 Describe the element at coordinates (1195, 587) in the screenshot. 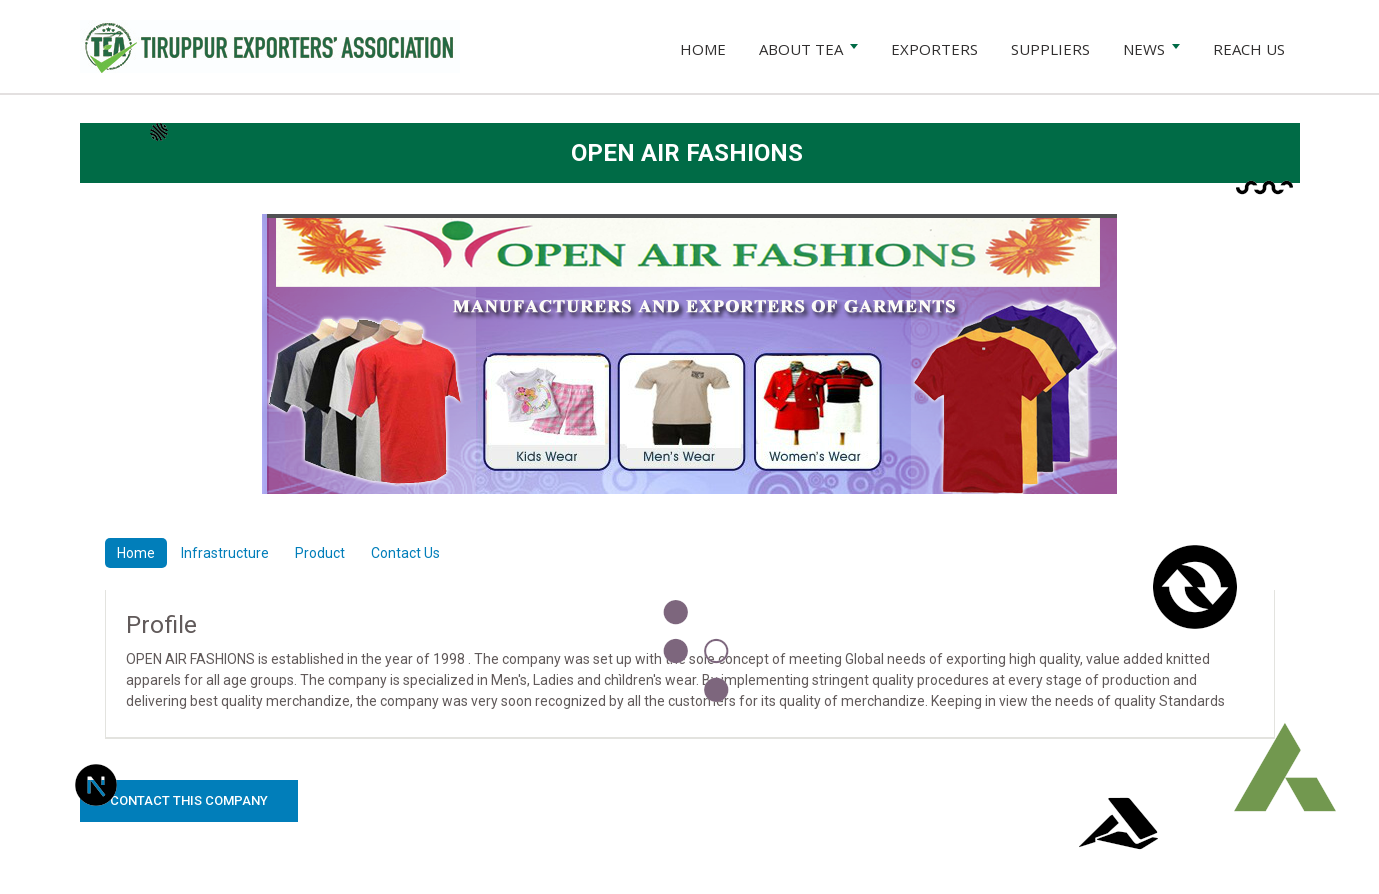

I see `open Convertio file conversion service` at that location.